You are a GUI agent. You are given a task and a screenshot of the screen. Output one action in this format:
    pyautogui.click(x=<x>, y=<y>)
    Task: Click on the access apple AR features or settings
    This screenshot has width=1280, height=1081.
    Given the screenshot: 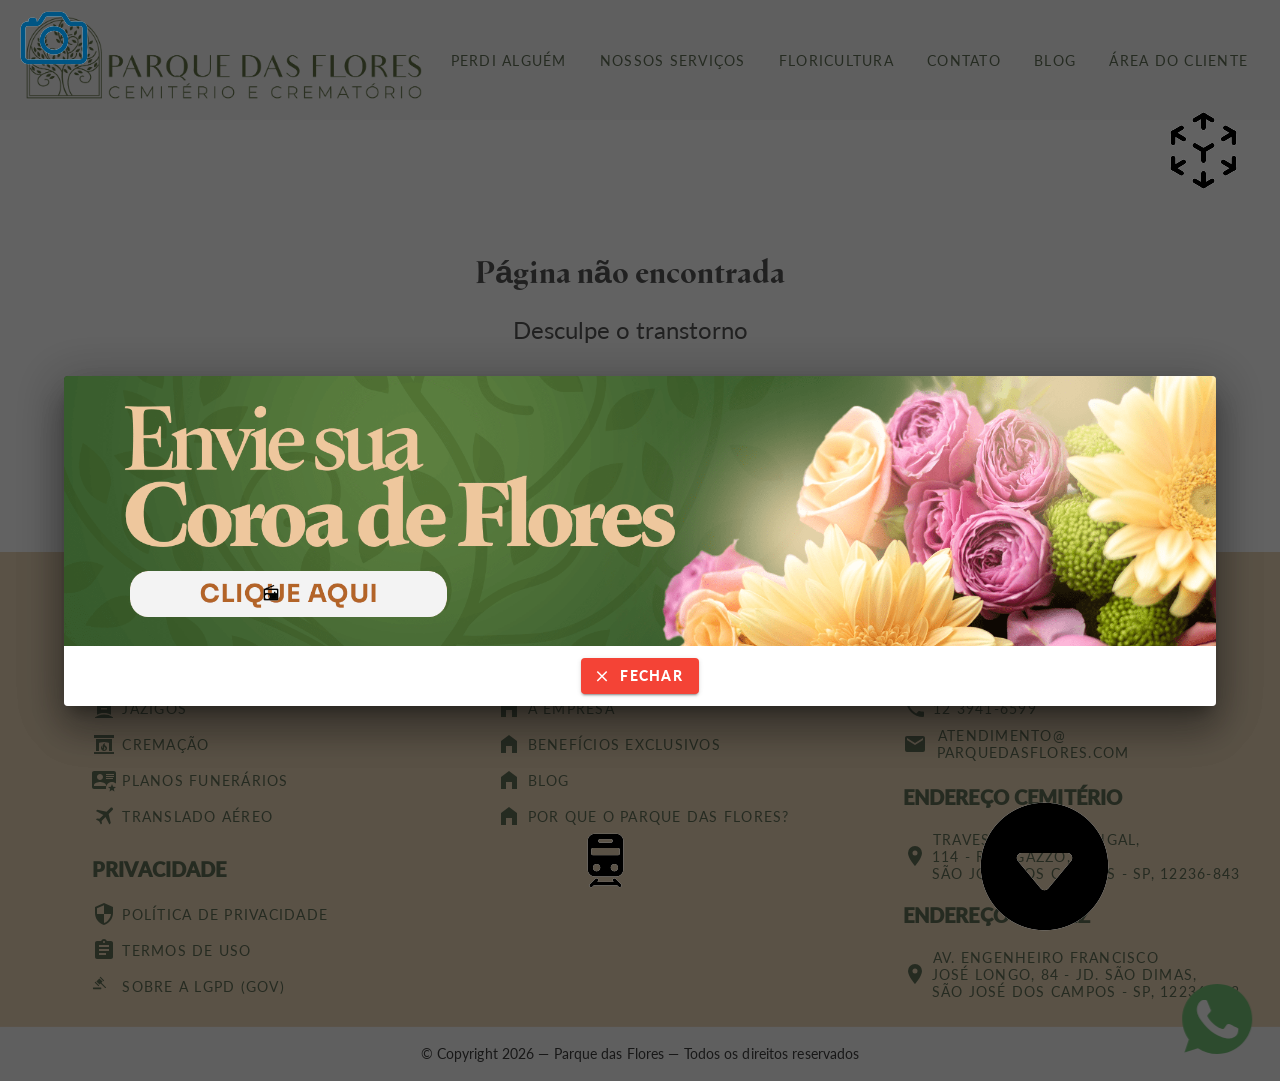 What is the action you would take?
    pyautogui.click(x=1203, y=150)
    